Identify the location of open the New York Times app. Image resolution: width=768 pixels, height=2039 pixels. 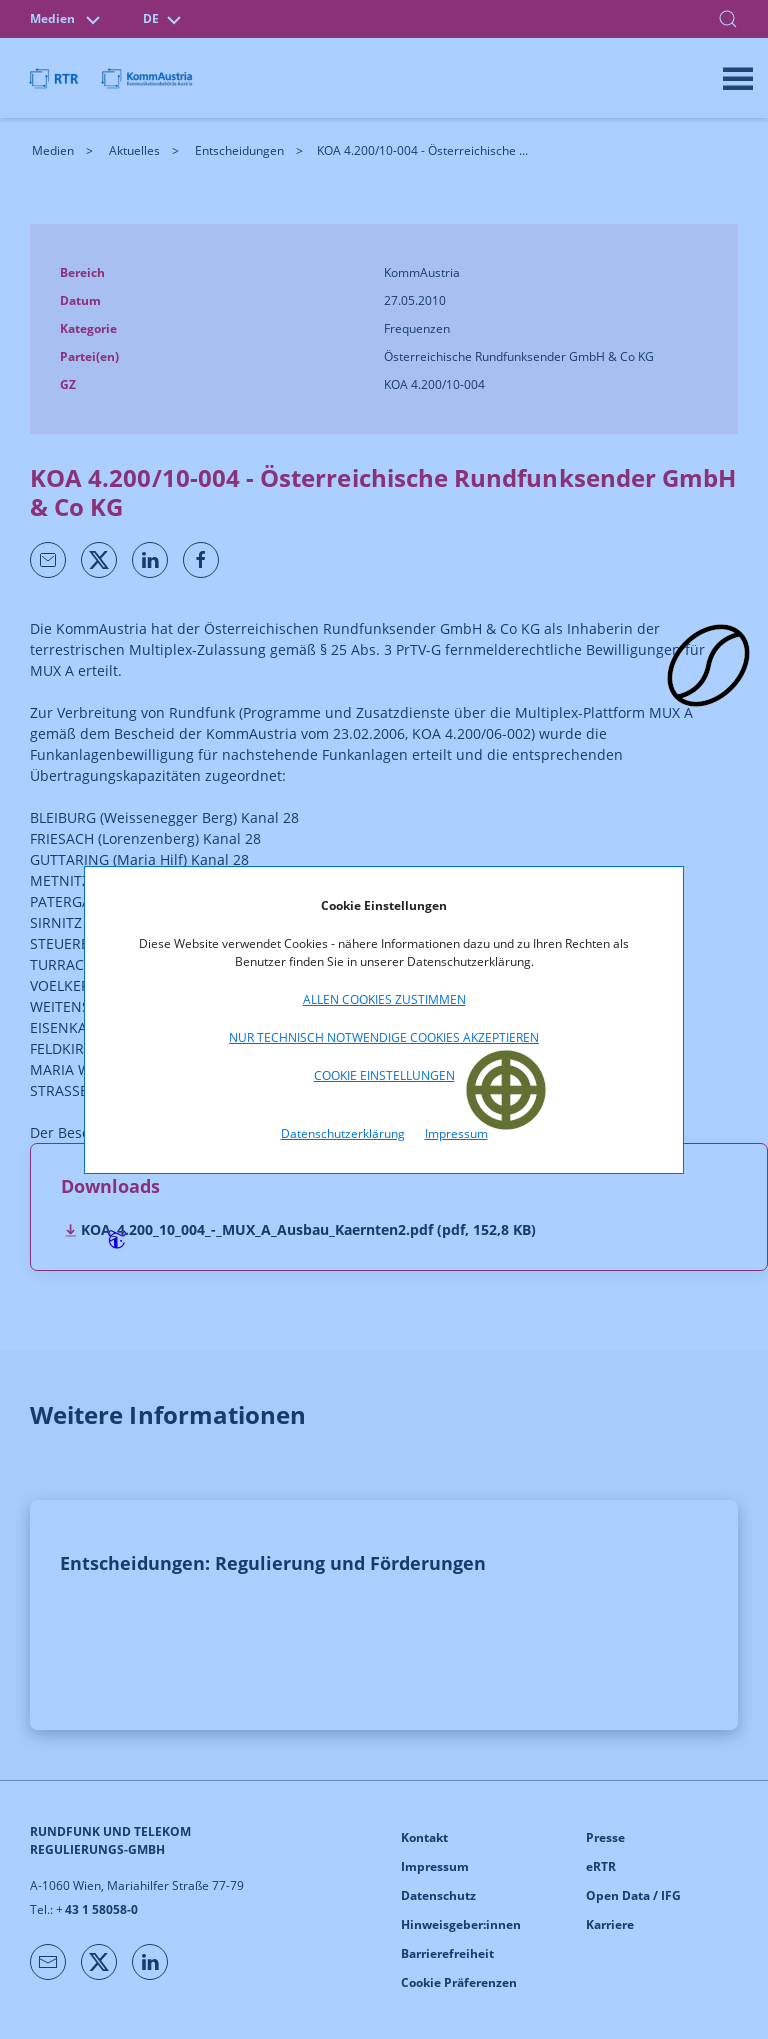
(117, 1239).